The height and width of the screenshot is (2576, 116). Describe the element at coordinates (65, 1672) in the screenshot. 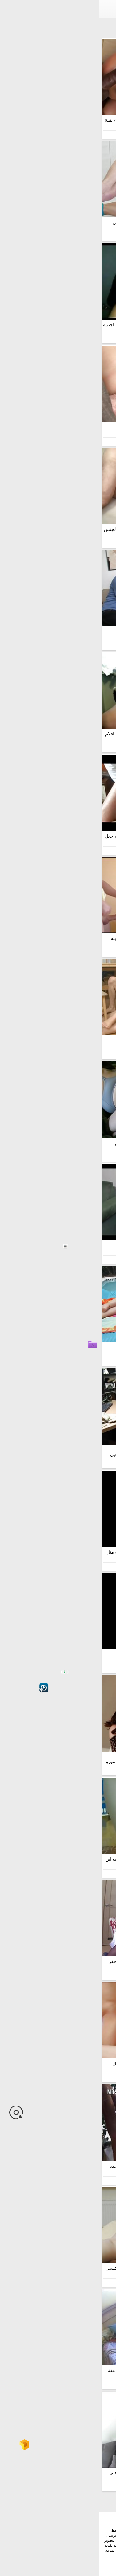

I see `battery at 60% and currently charging` at that location.